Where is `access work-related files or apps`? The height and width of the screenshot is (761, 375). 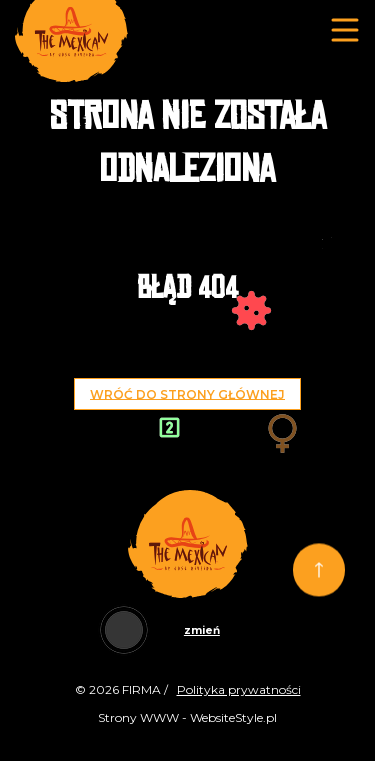 access work-related files or apps is located at coordinates (329, 243).